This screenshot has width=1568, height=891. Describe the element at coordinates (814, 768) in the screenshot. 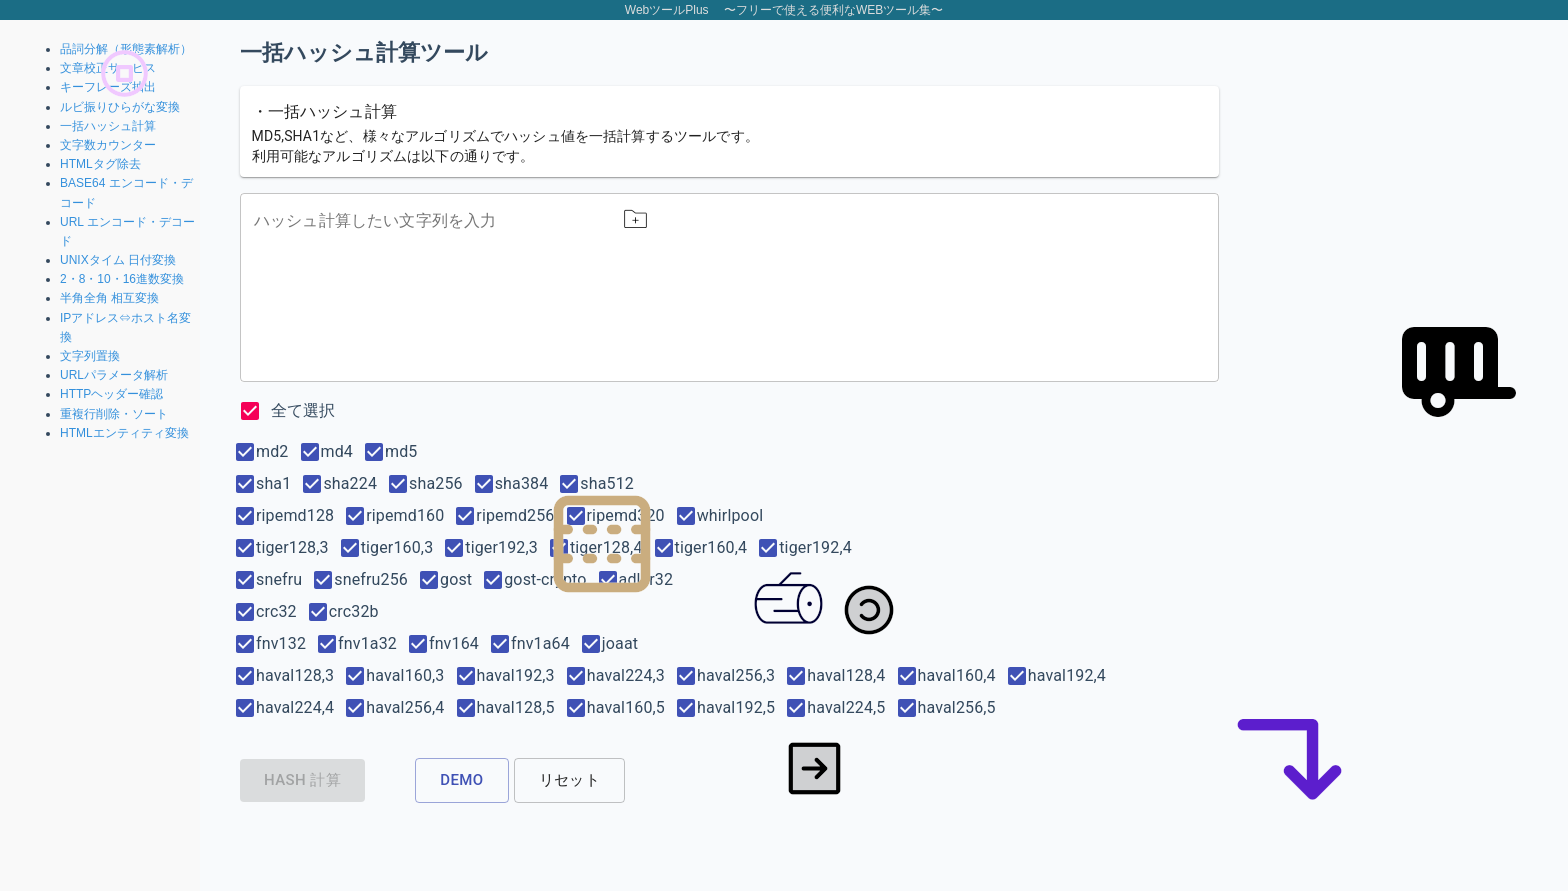

I see `proceed to the next step or screen` at that location.